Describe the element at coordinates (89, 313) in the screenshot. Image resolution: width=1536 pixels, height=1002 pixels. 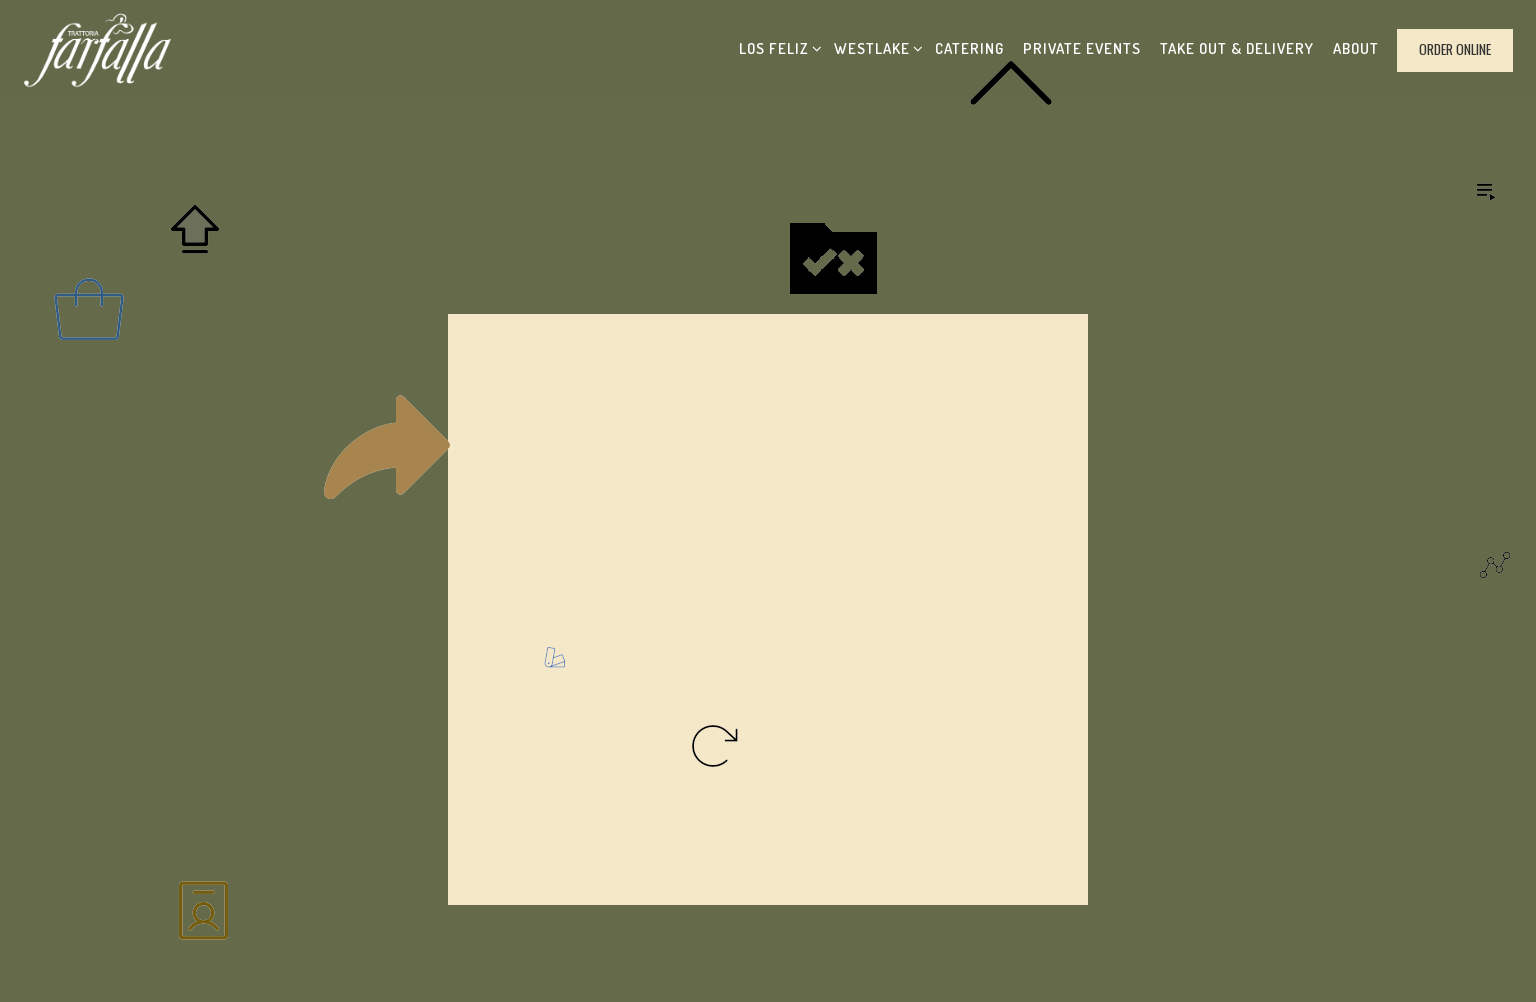
I see `view your shopping bag` at that location.